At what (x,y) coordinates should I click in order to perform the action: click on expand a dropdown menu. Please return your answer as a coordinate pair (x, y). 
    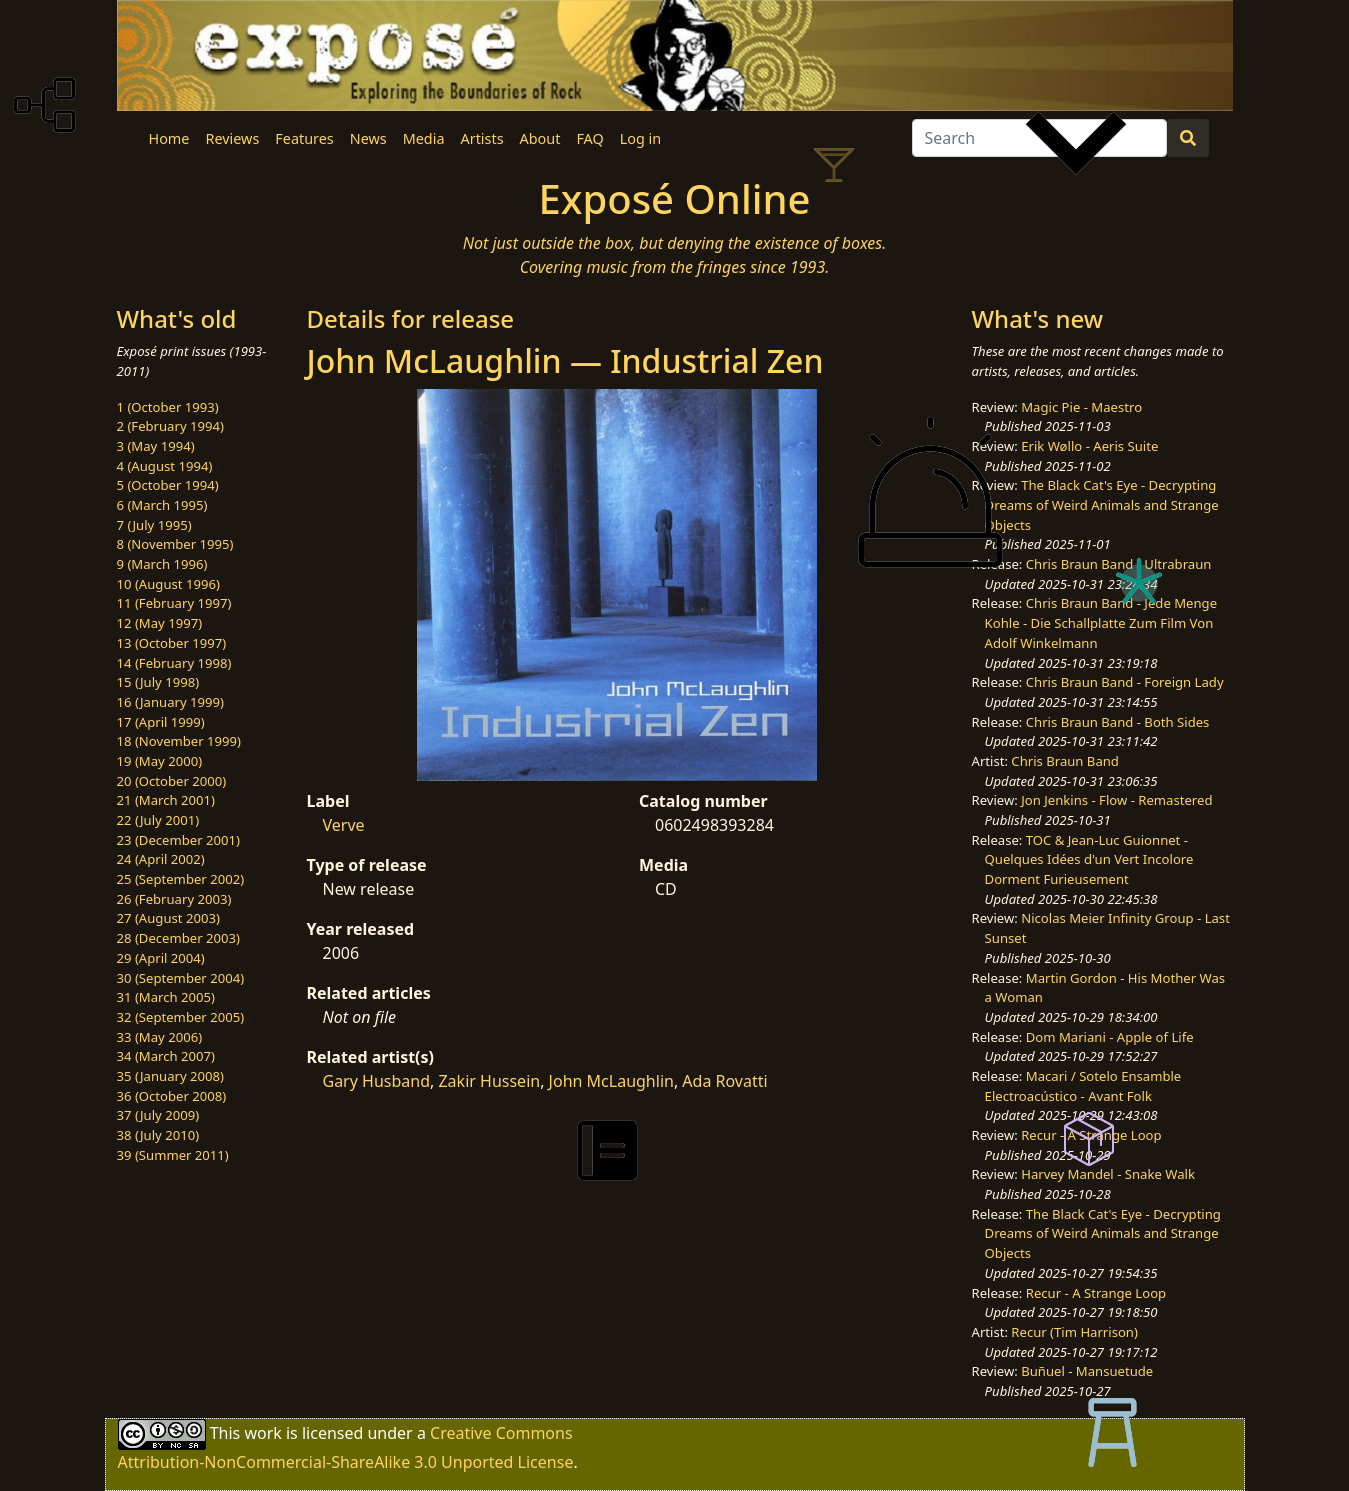
    Looking at the image, I should click on (1076, 142).